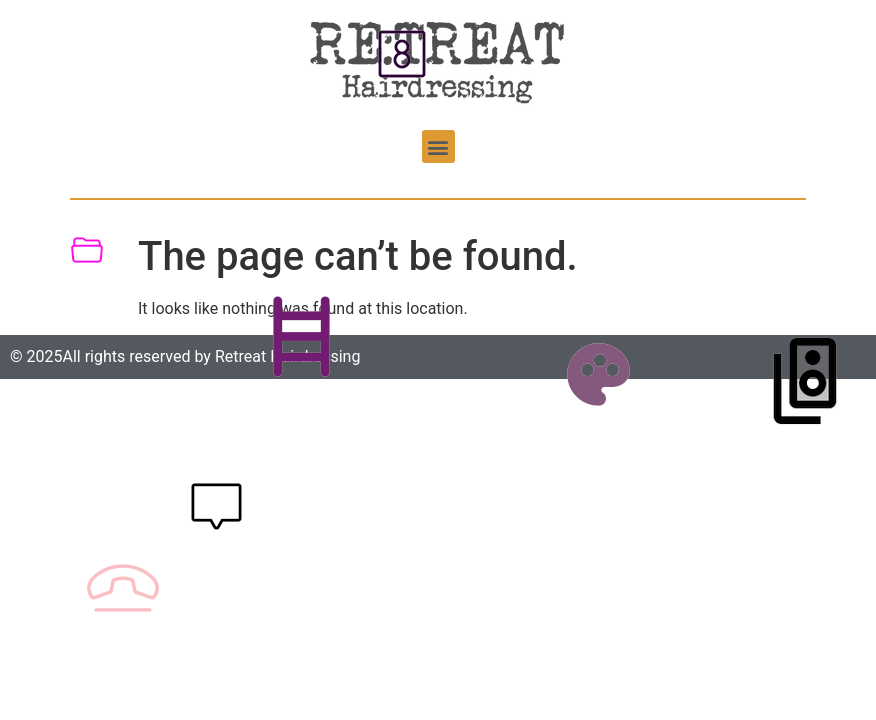 This screenshot has height=720, width=876. What do you see at coordinates (87, 250) in the screenshot?
I see `open folder to view contents` at bounding box center [87, 250].